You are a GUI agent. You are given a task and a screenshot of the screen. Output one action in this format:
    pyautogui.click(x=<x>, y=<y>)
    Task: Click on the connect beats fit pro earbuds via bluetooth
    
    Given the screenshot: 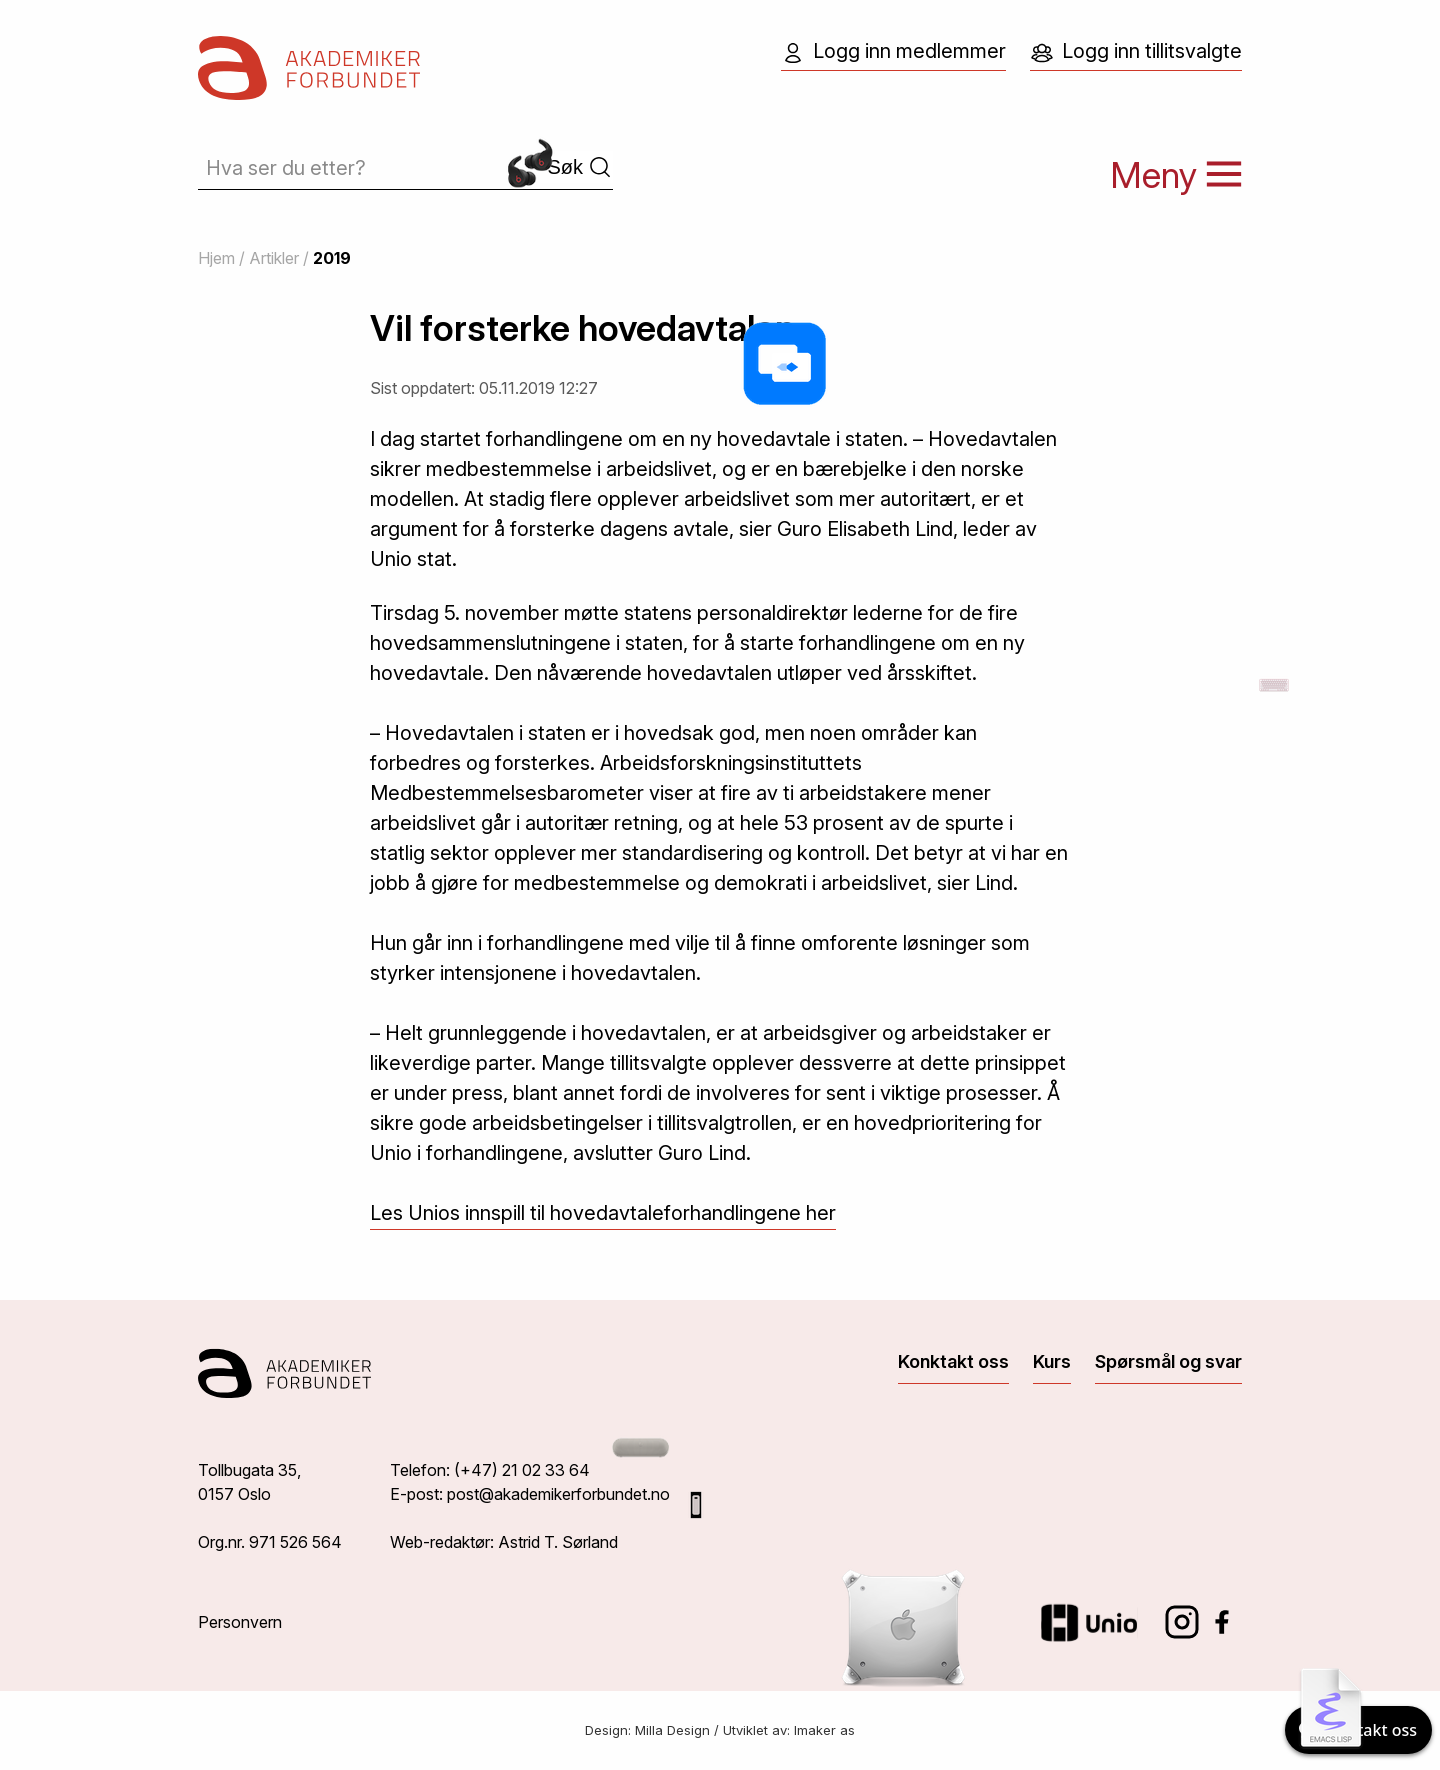 What is the action you would take?
    pyautogui.click(x=530, y=164)
    